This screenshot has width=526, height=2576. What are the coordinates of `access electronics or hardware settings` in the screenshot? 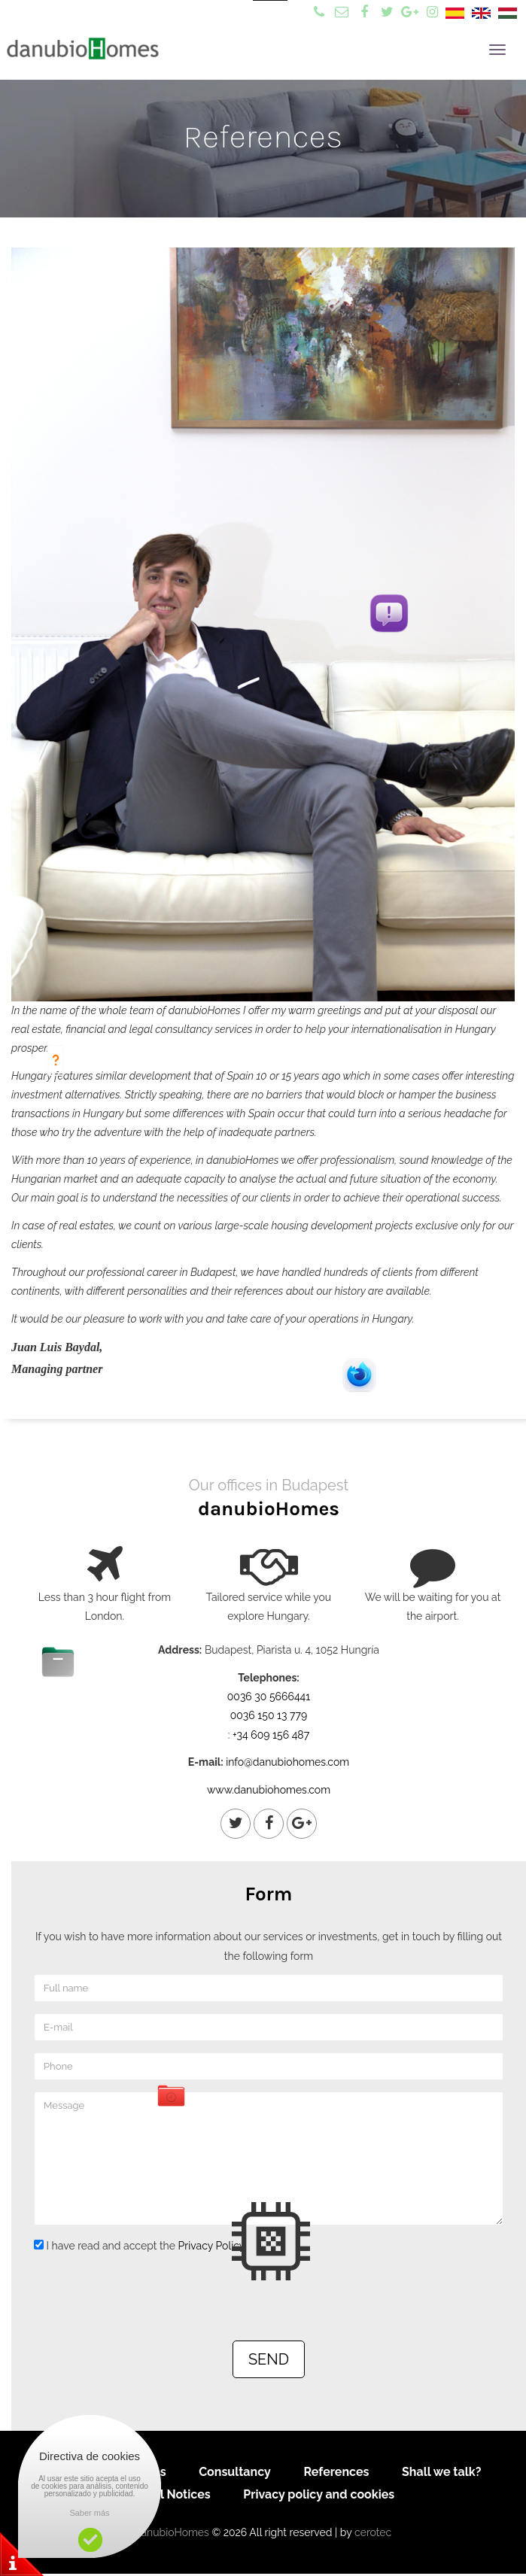 It's located at (271, 2241).